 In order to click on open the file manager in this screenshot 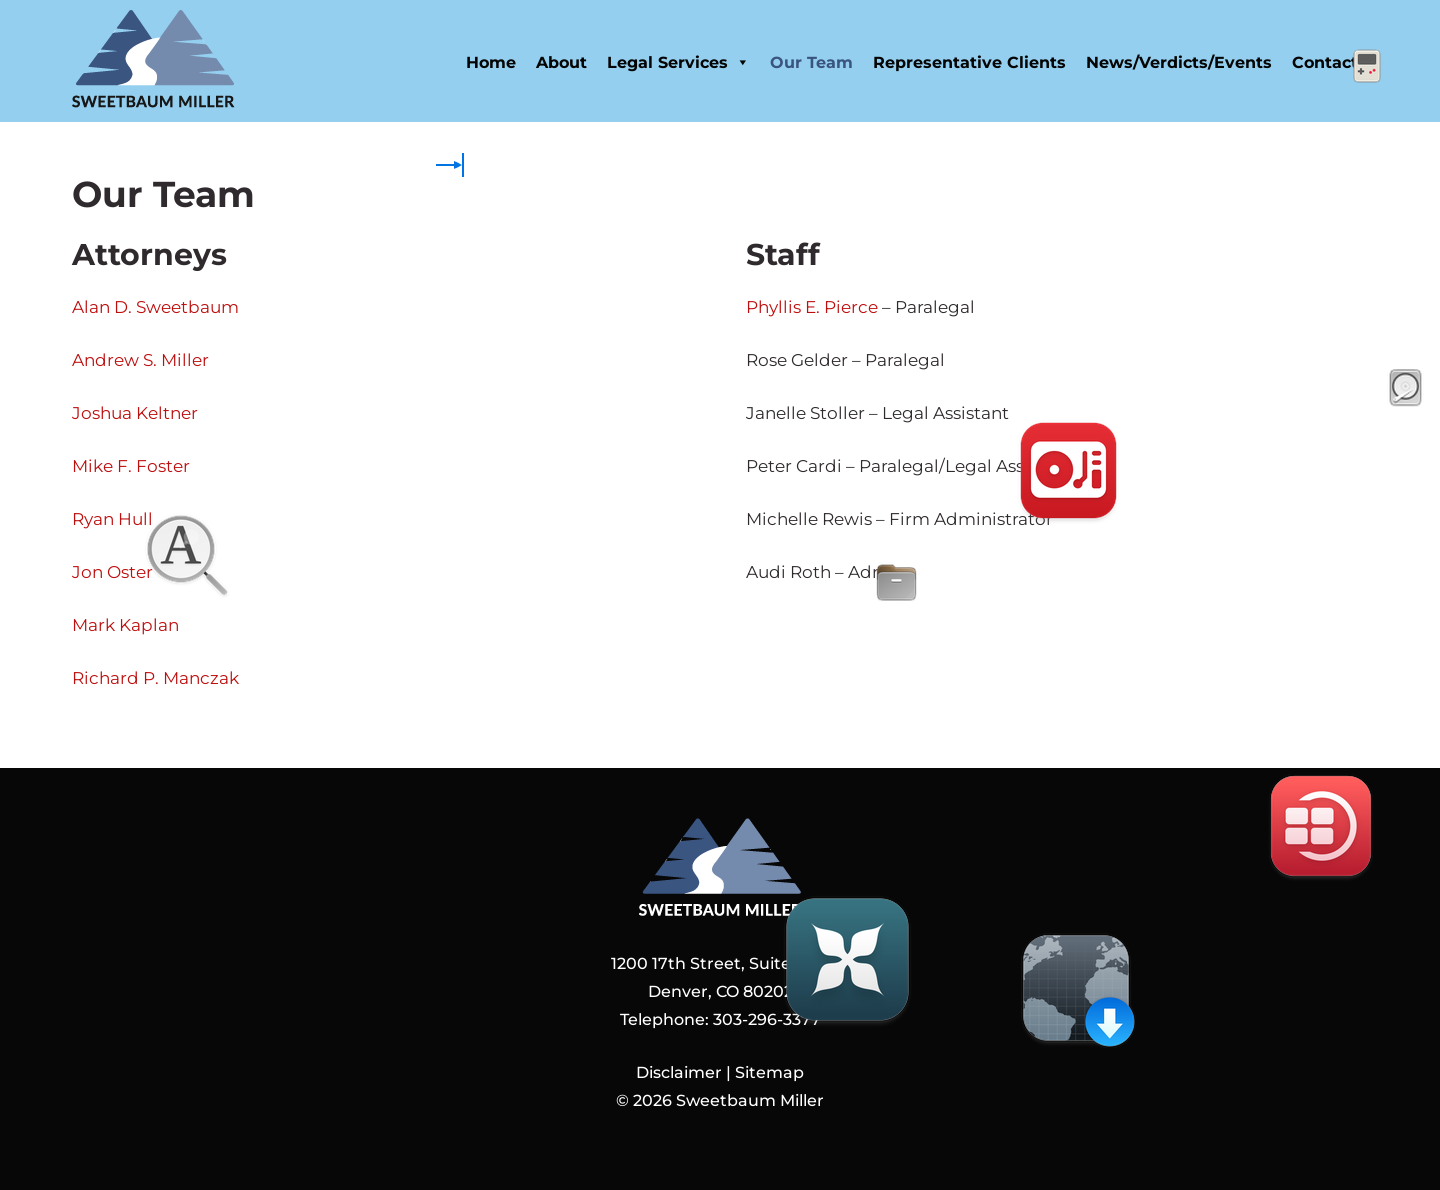, I will do `click(896, 582)`.